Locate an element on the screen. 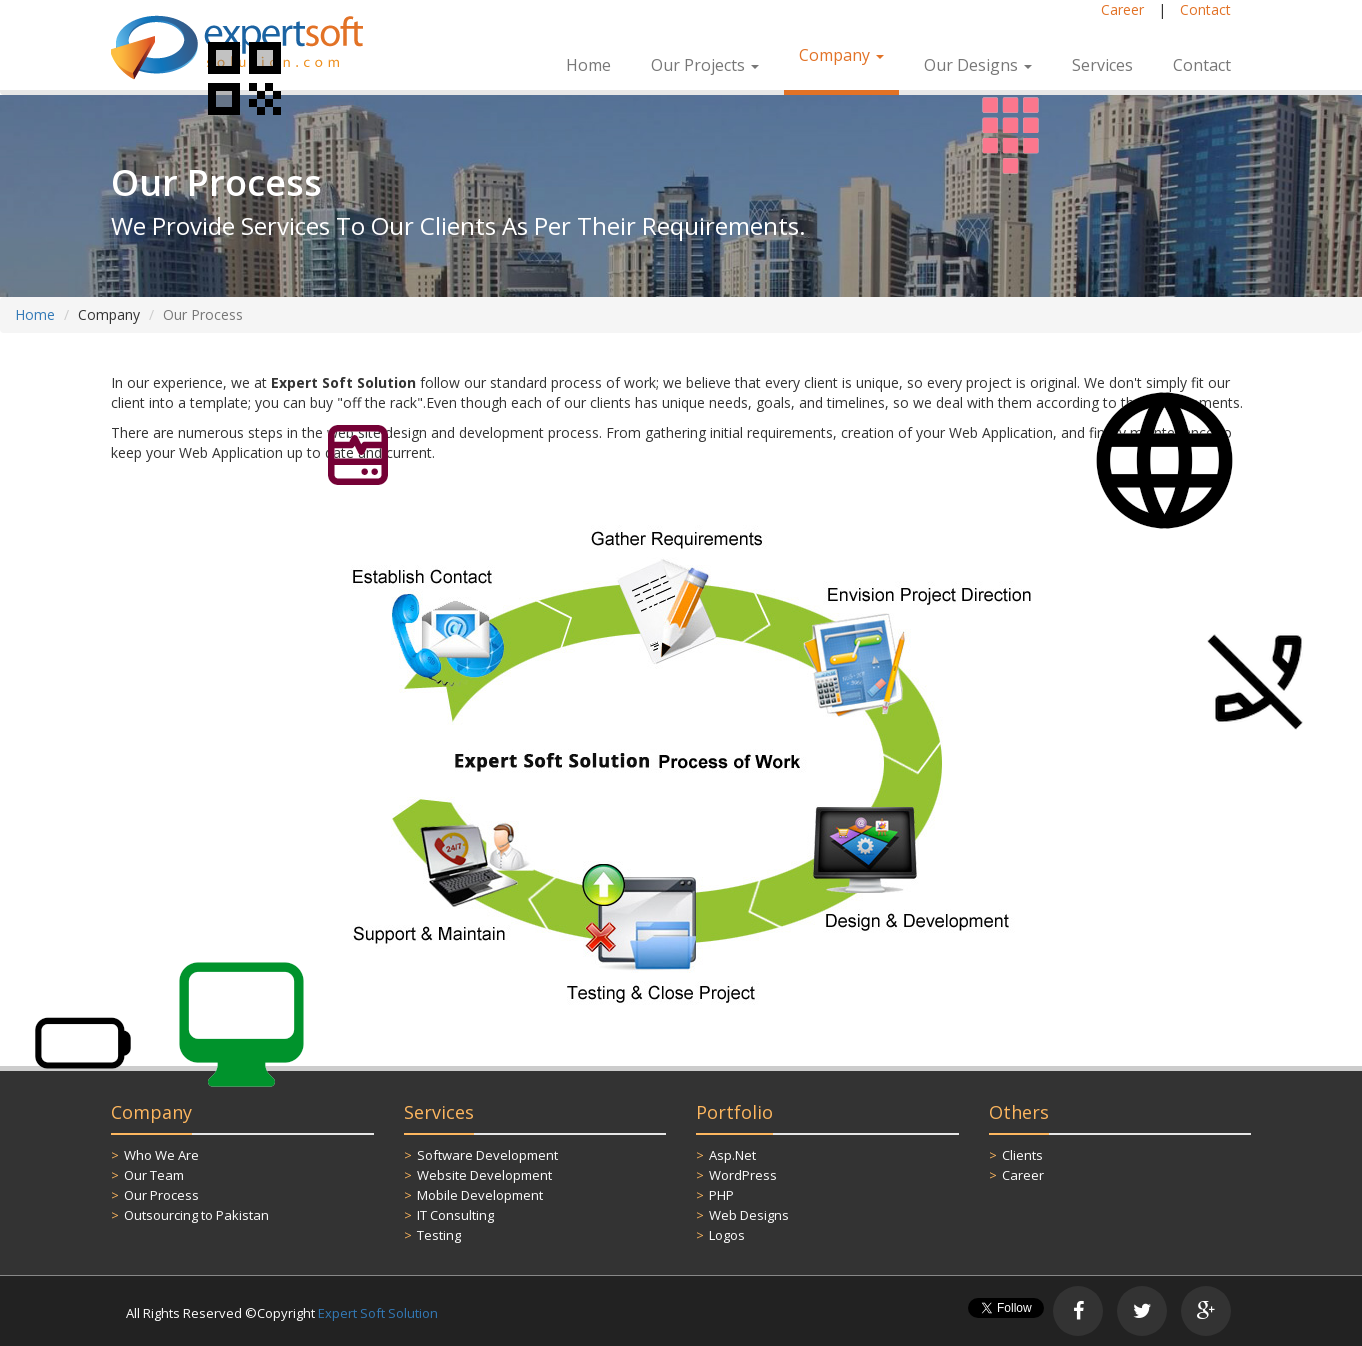  open the dial pad to enter a number is located at coordinates (1010, 135).